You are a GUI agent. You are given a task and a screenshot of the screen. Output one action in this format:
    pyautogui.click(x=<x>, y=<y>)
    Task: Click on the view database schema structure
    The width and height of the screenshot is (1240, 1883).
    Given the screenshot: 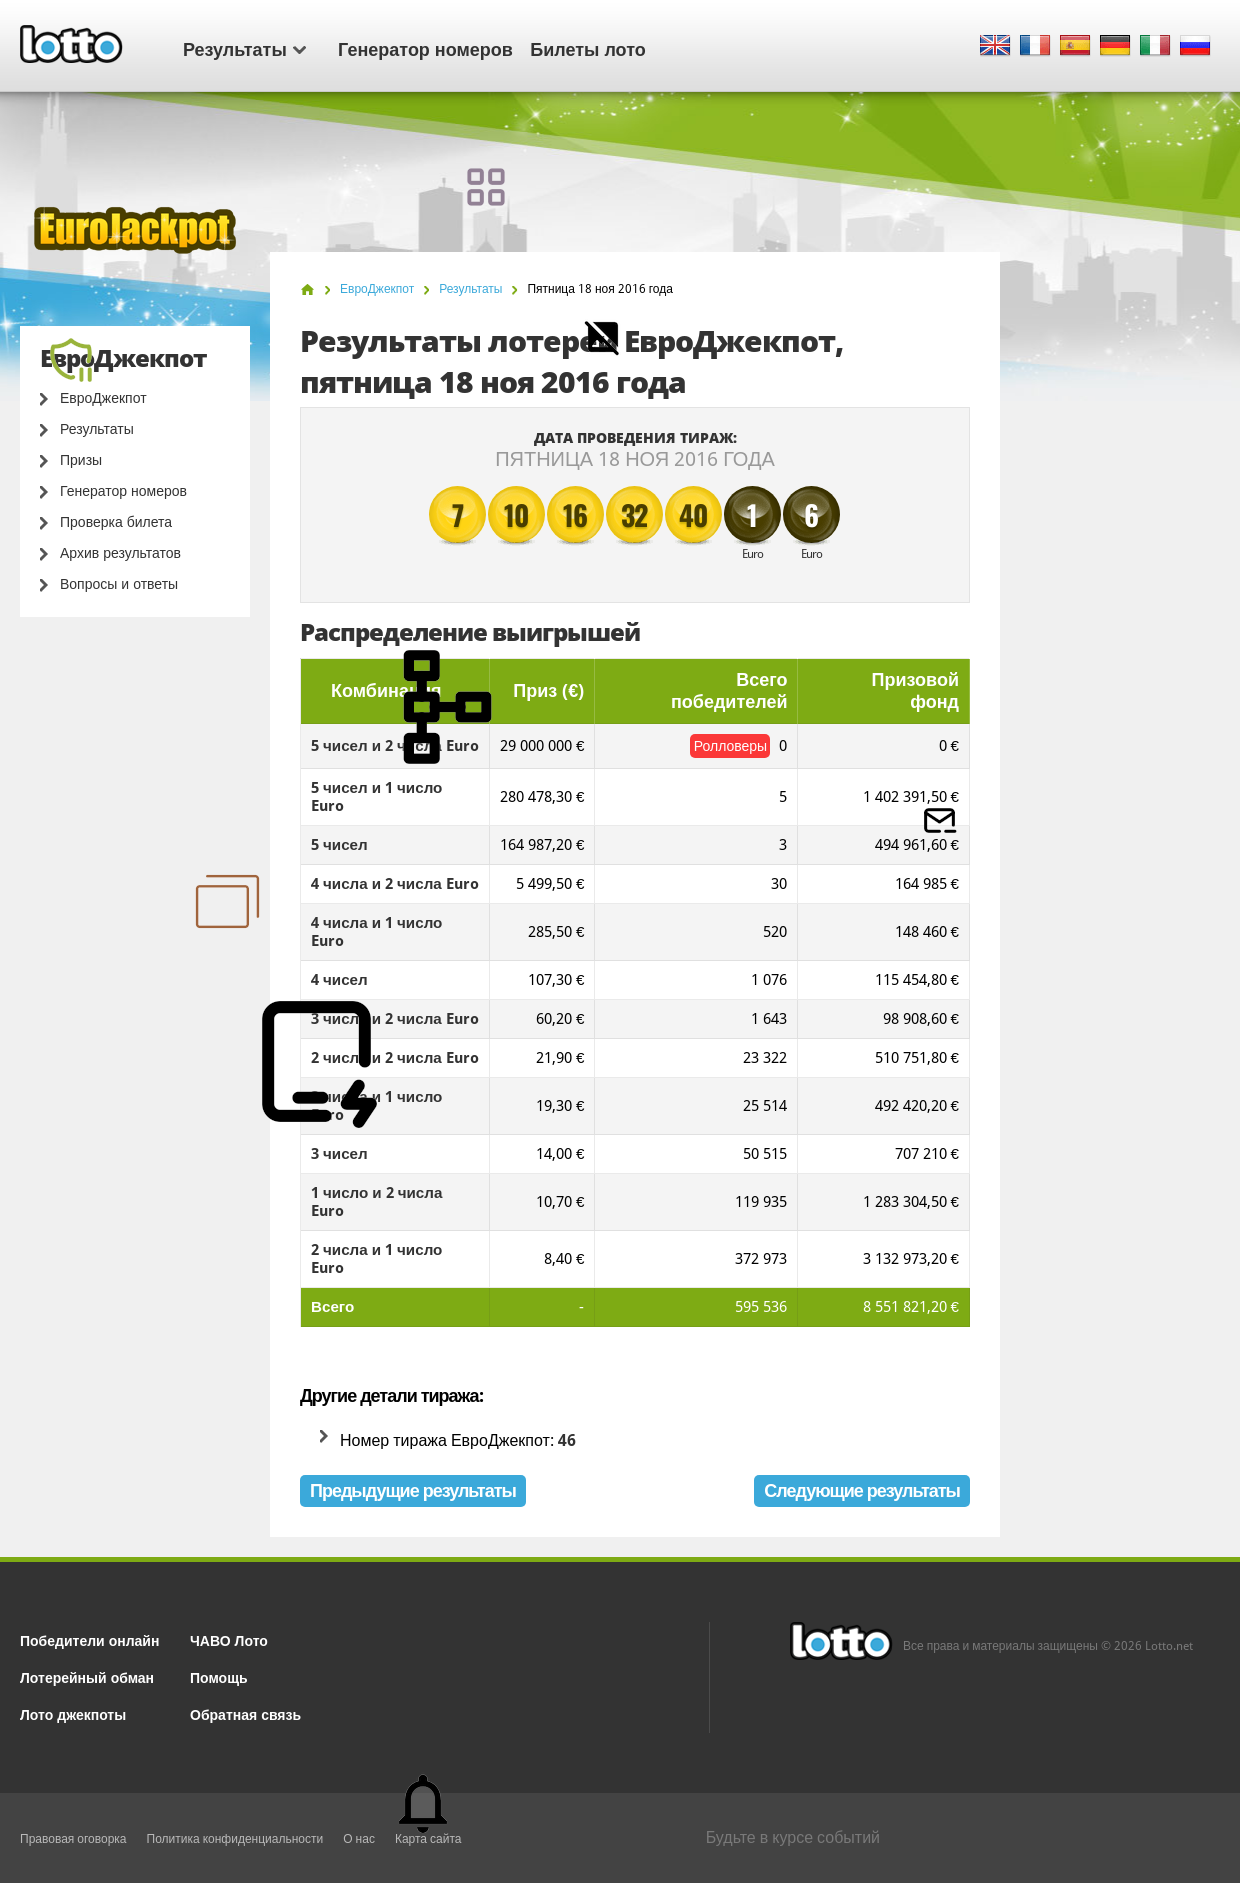 What is the action you would take?
    pyautogui.click(x=445, y=707)
    